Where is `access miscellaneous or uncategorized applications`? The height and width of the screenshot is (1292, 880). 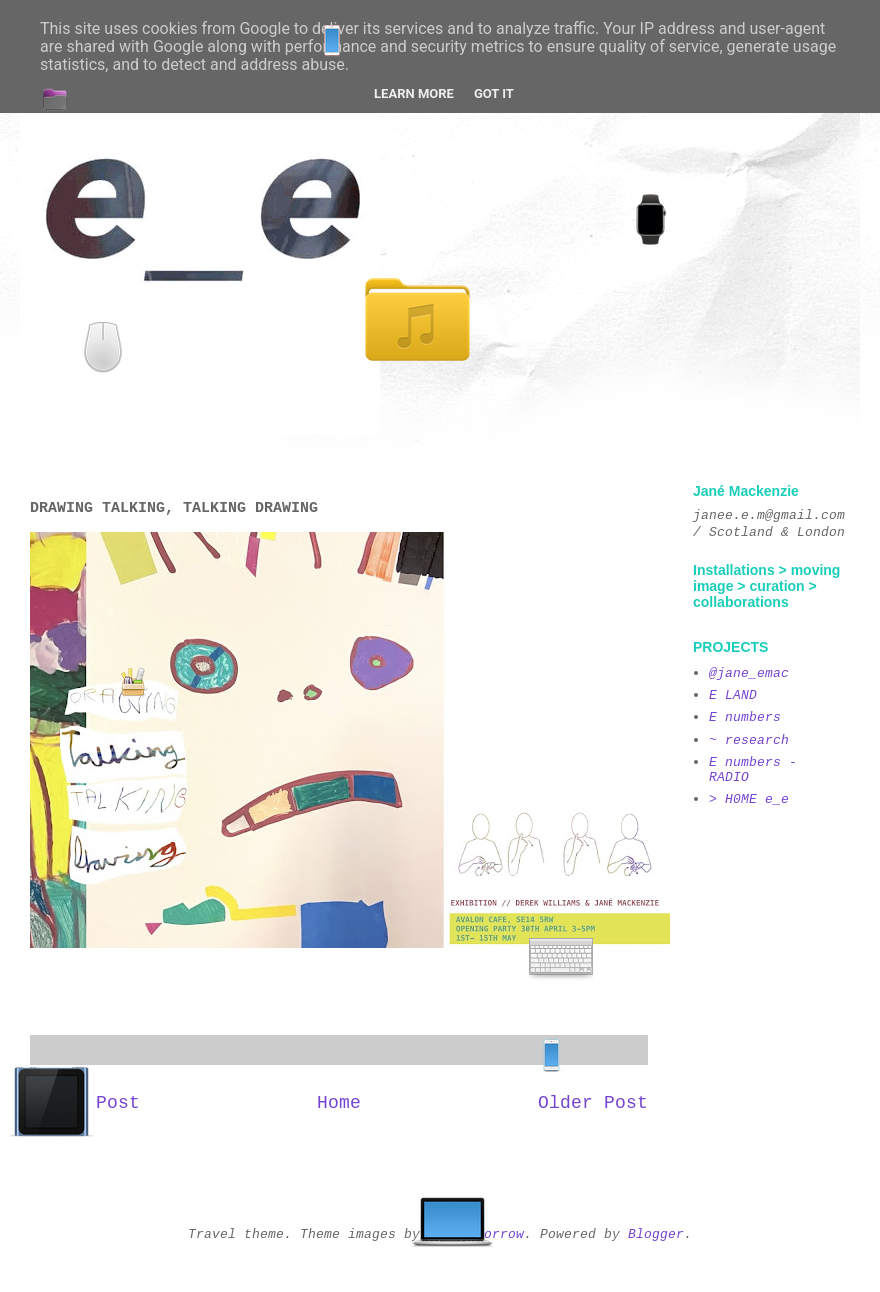 access miscellaneous or uncategorized applications is located at coordinates (133, 682).